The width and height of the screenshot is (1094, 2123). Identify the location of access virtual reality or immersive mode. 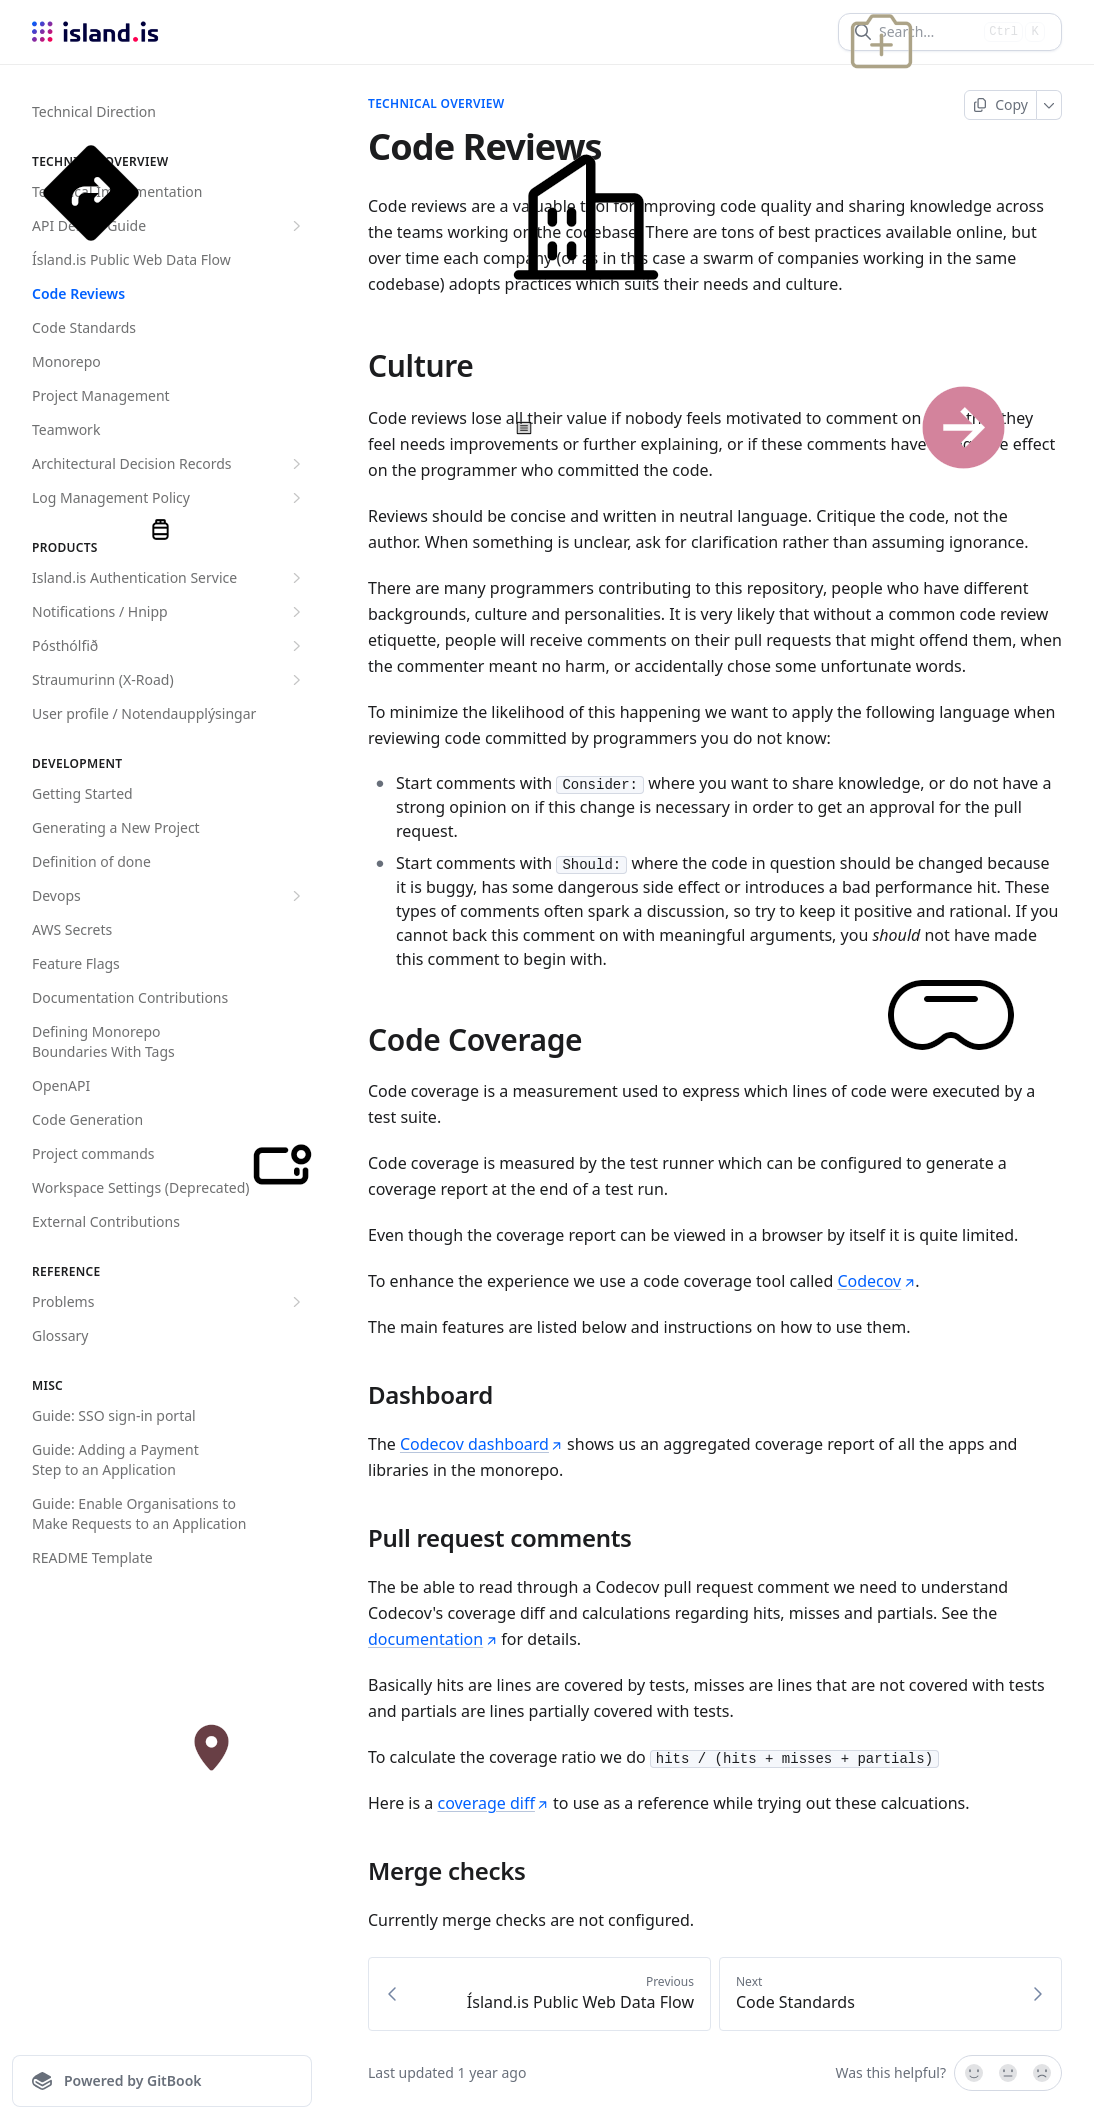
(951, 1015).